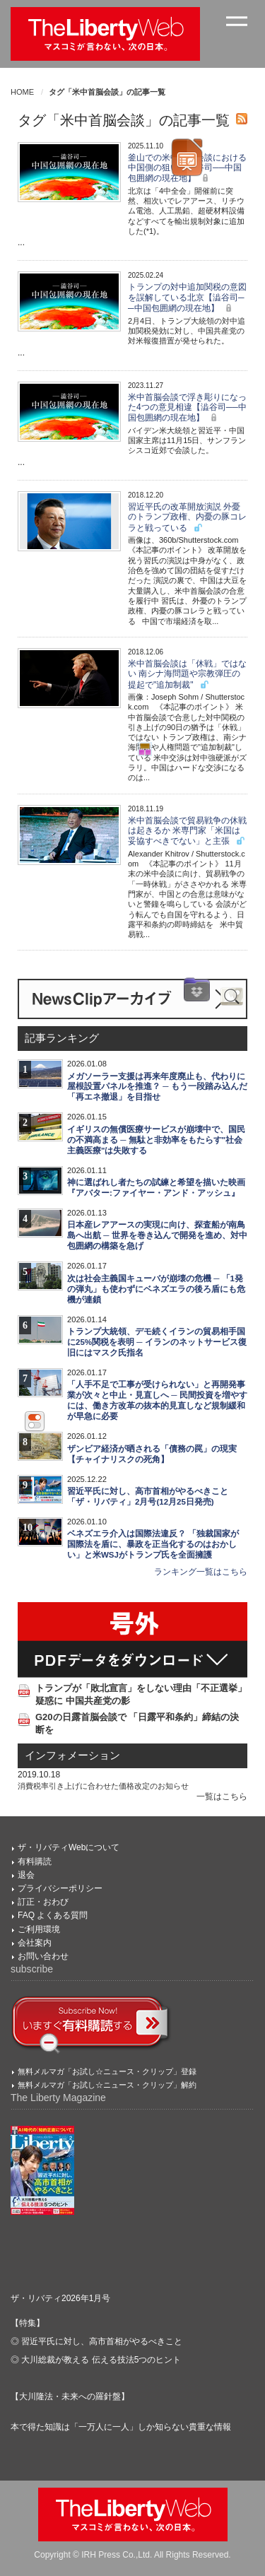 This screenshot has width=265, height=2576. What do you see at coordinates (145, 749) in the screenshot?
I see `select all items in the current view` at bounding box center [145, 749].